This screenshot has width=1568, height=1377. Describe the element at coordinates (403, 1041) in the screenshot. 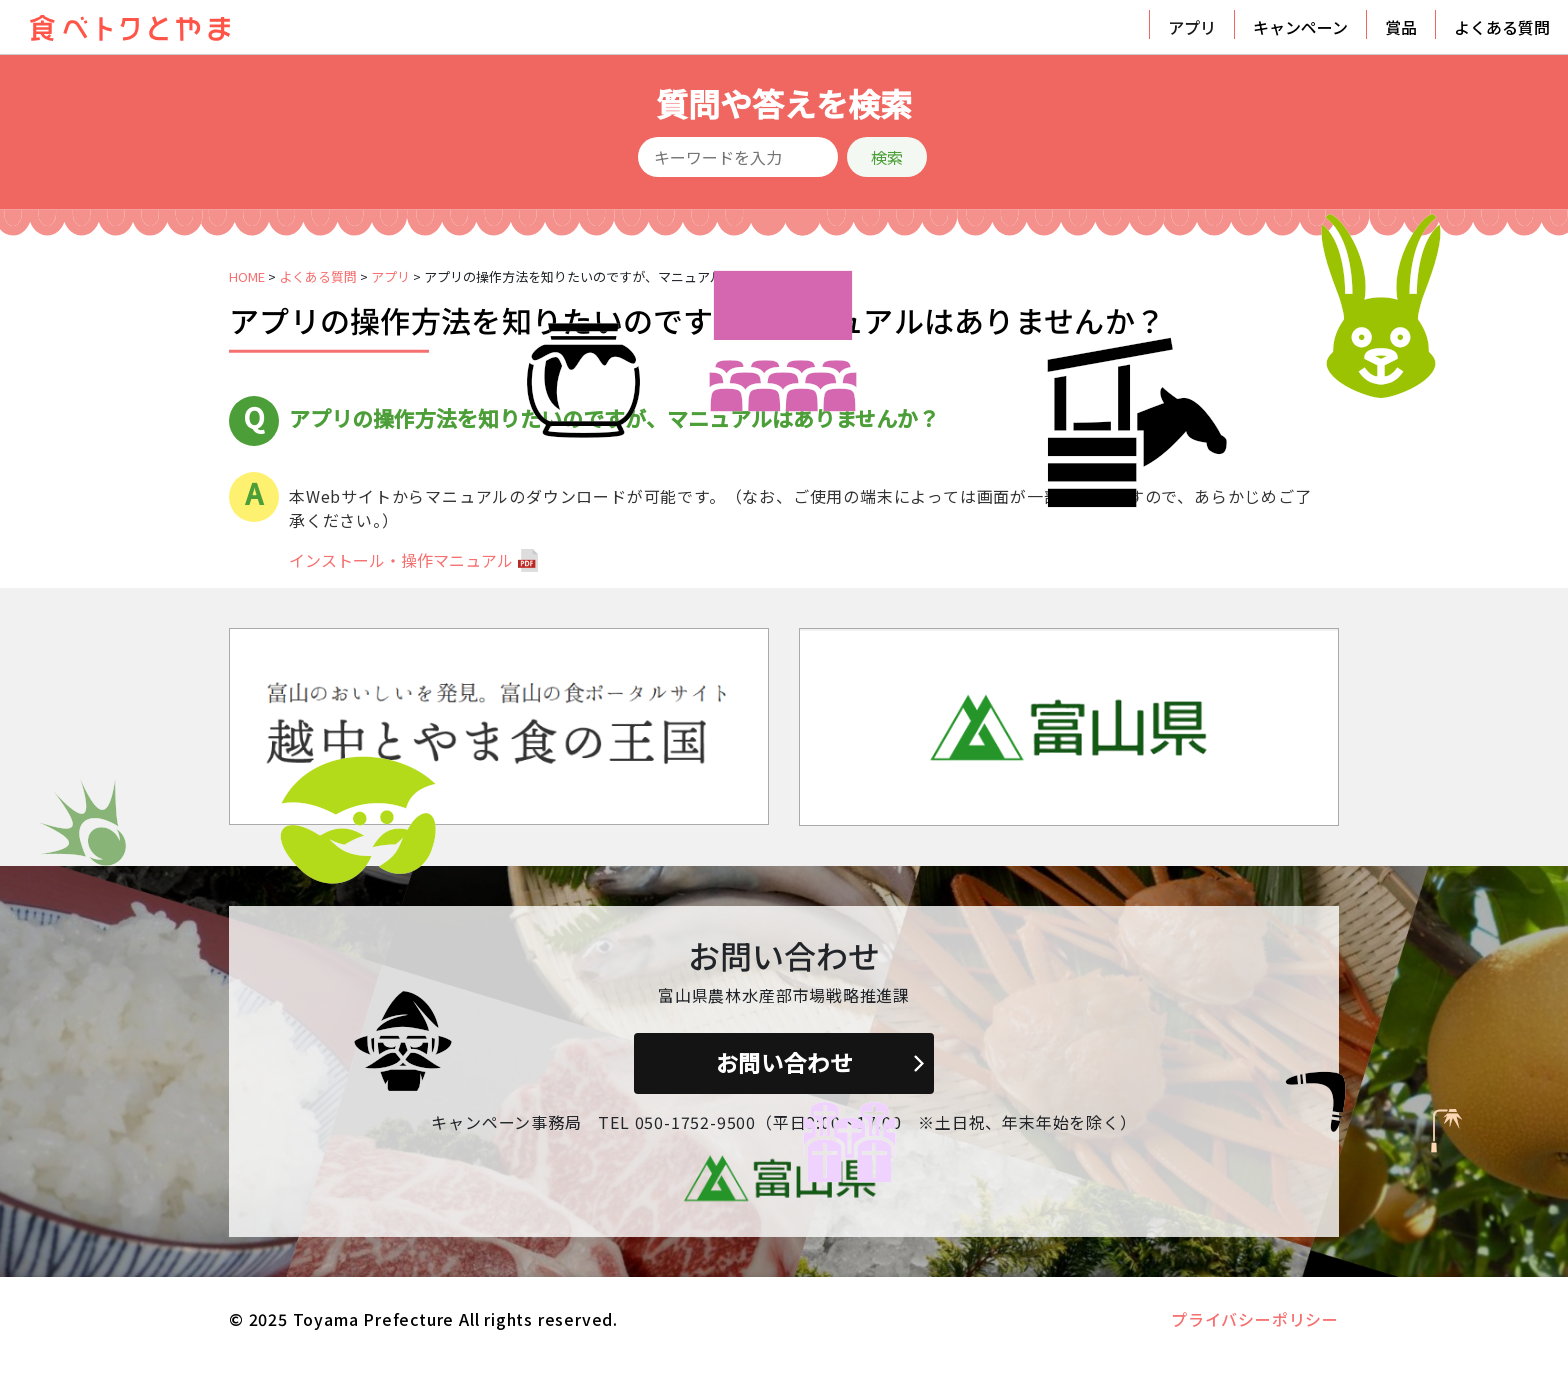

I see `access wizard or mage character class` at that location.